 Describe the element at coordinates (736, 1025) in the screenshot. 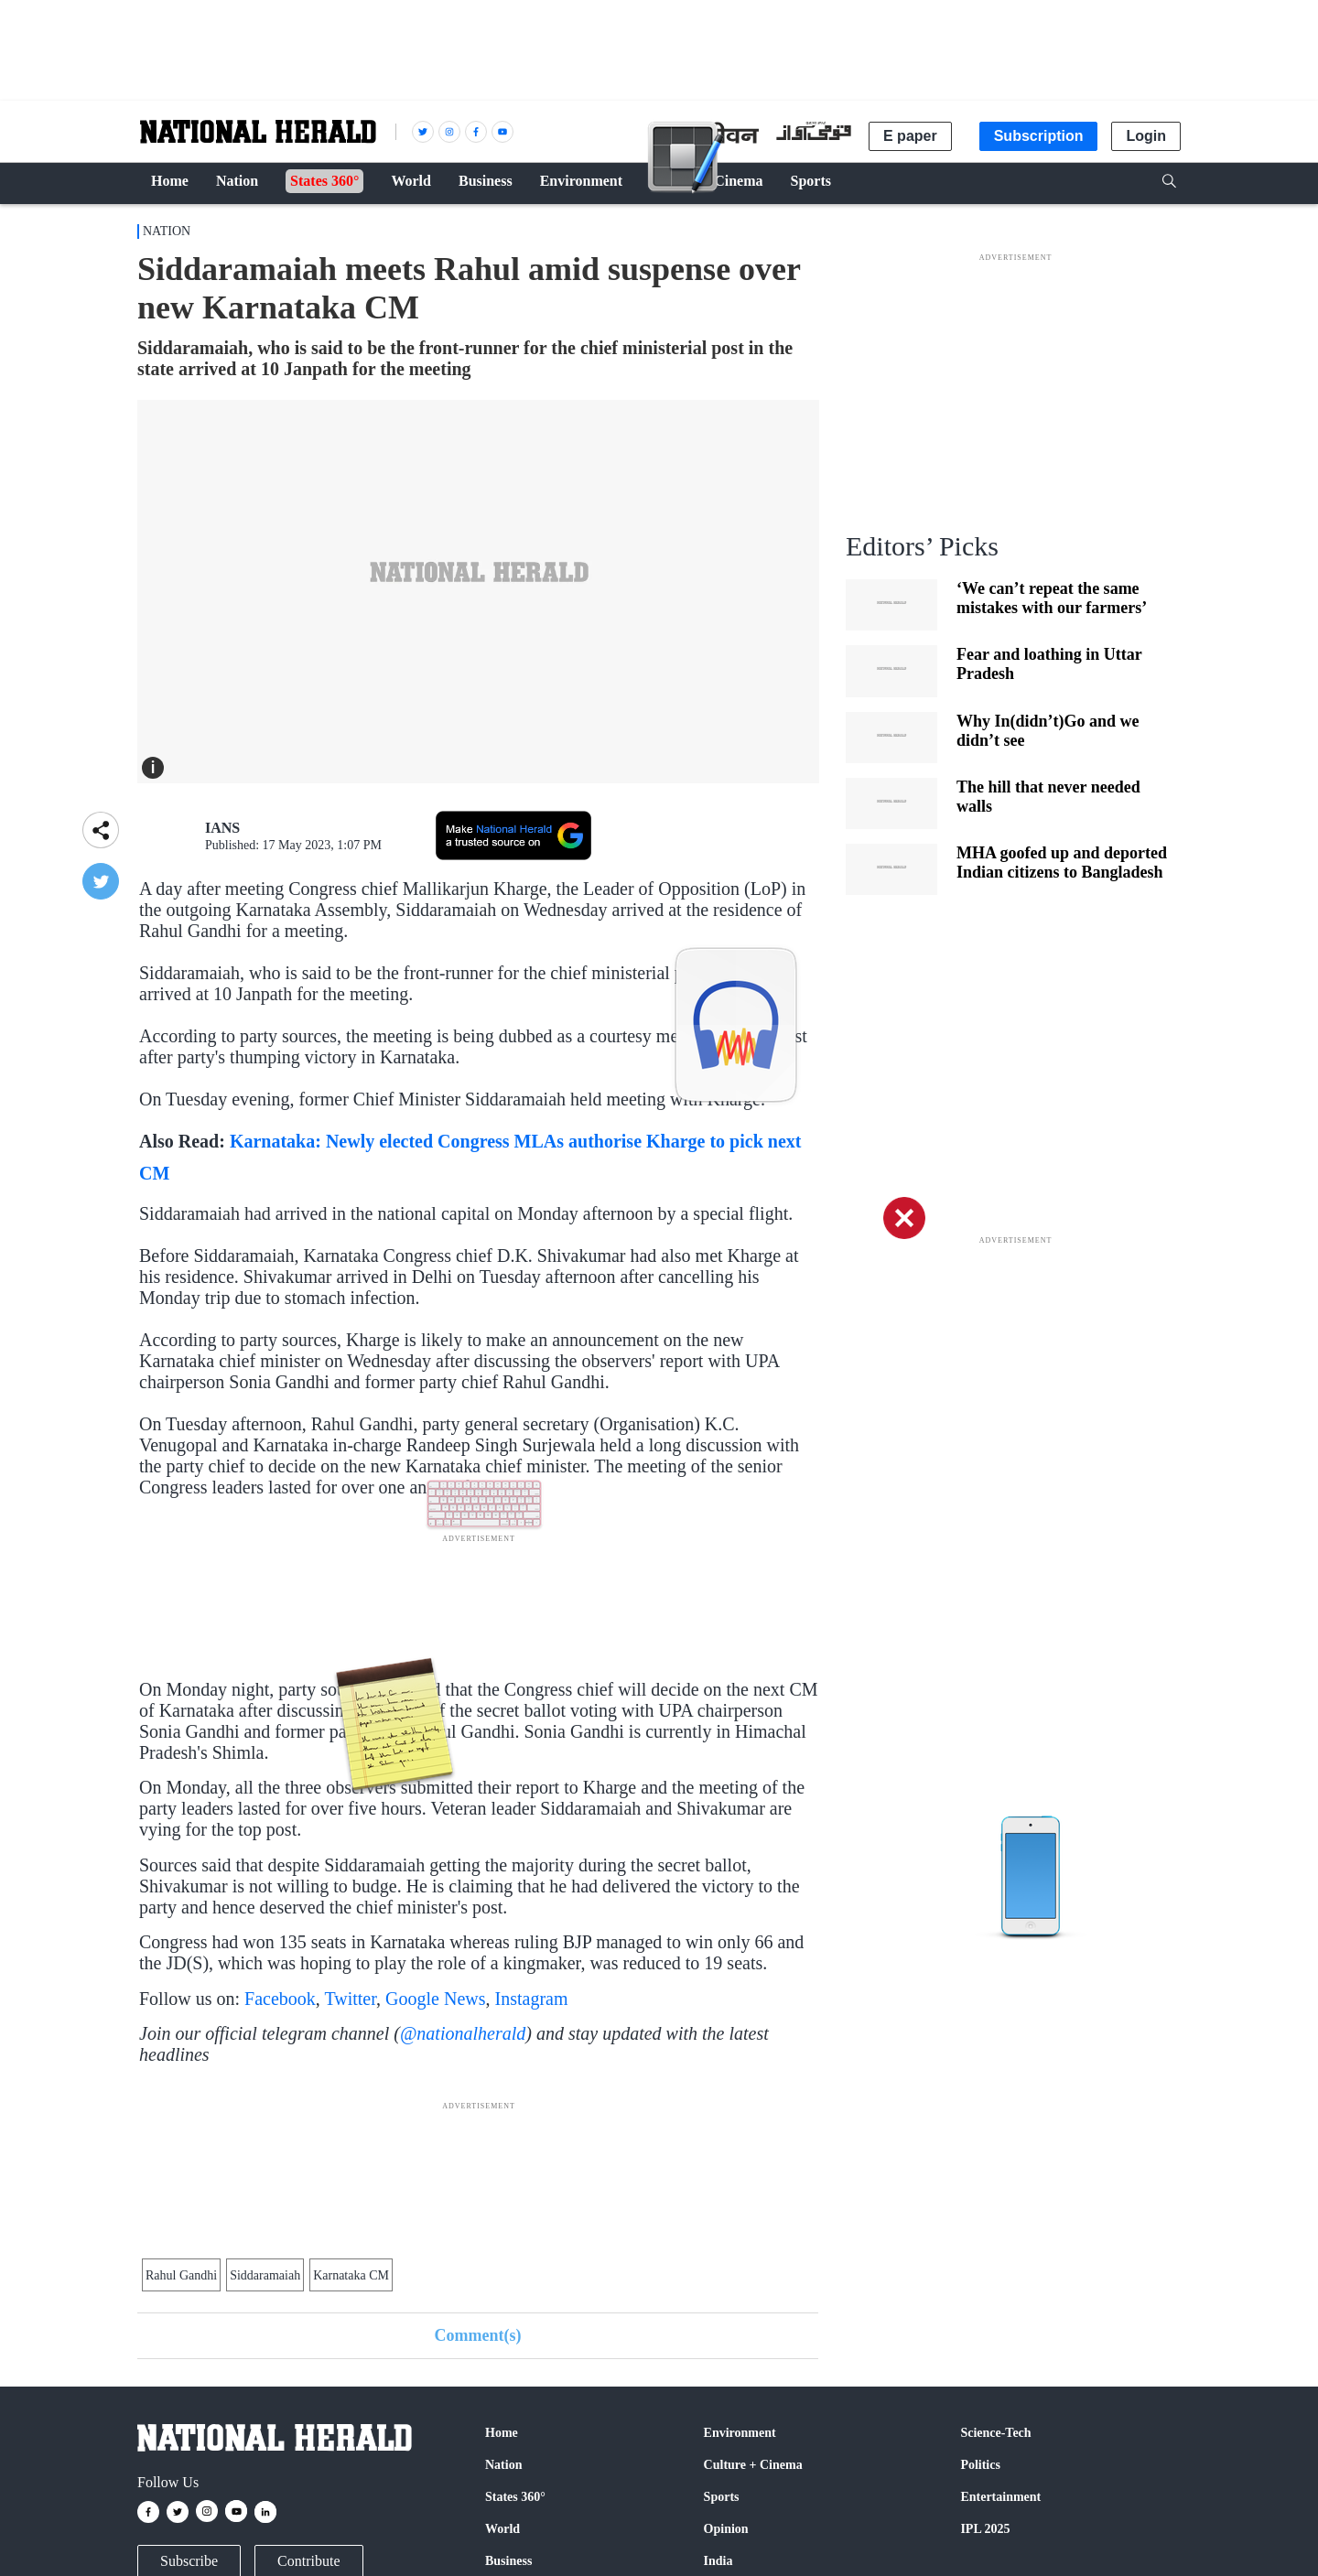

I see `an audacity audio project file` at that location.